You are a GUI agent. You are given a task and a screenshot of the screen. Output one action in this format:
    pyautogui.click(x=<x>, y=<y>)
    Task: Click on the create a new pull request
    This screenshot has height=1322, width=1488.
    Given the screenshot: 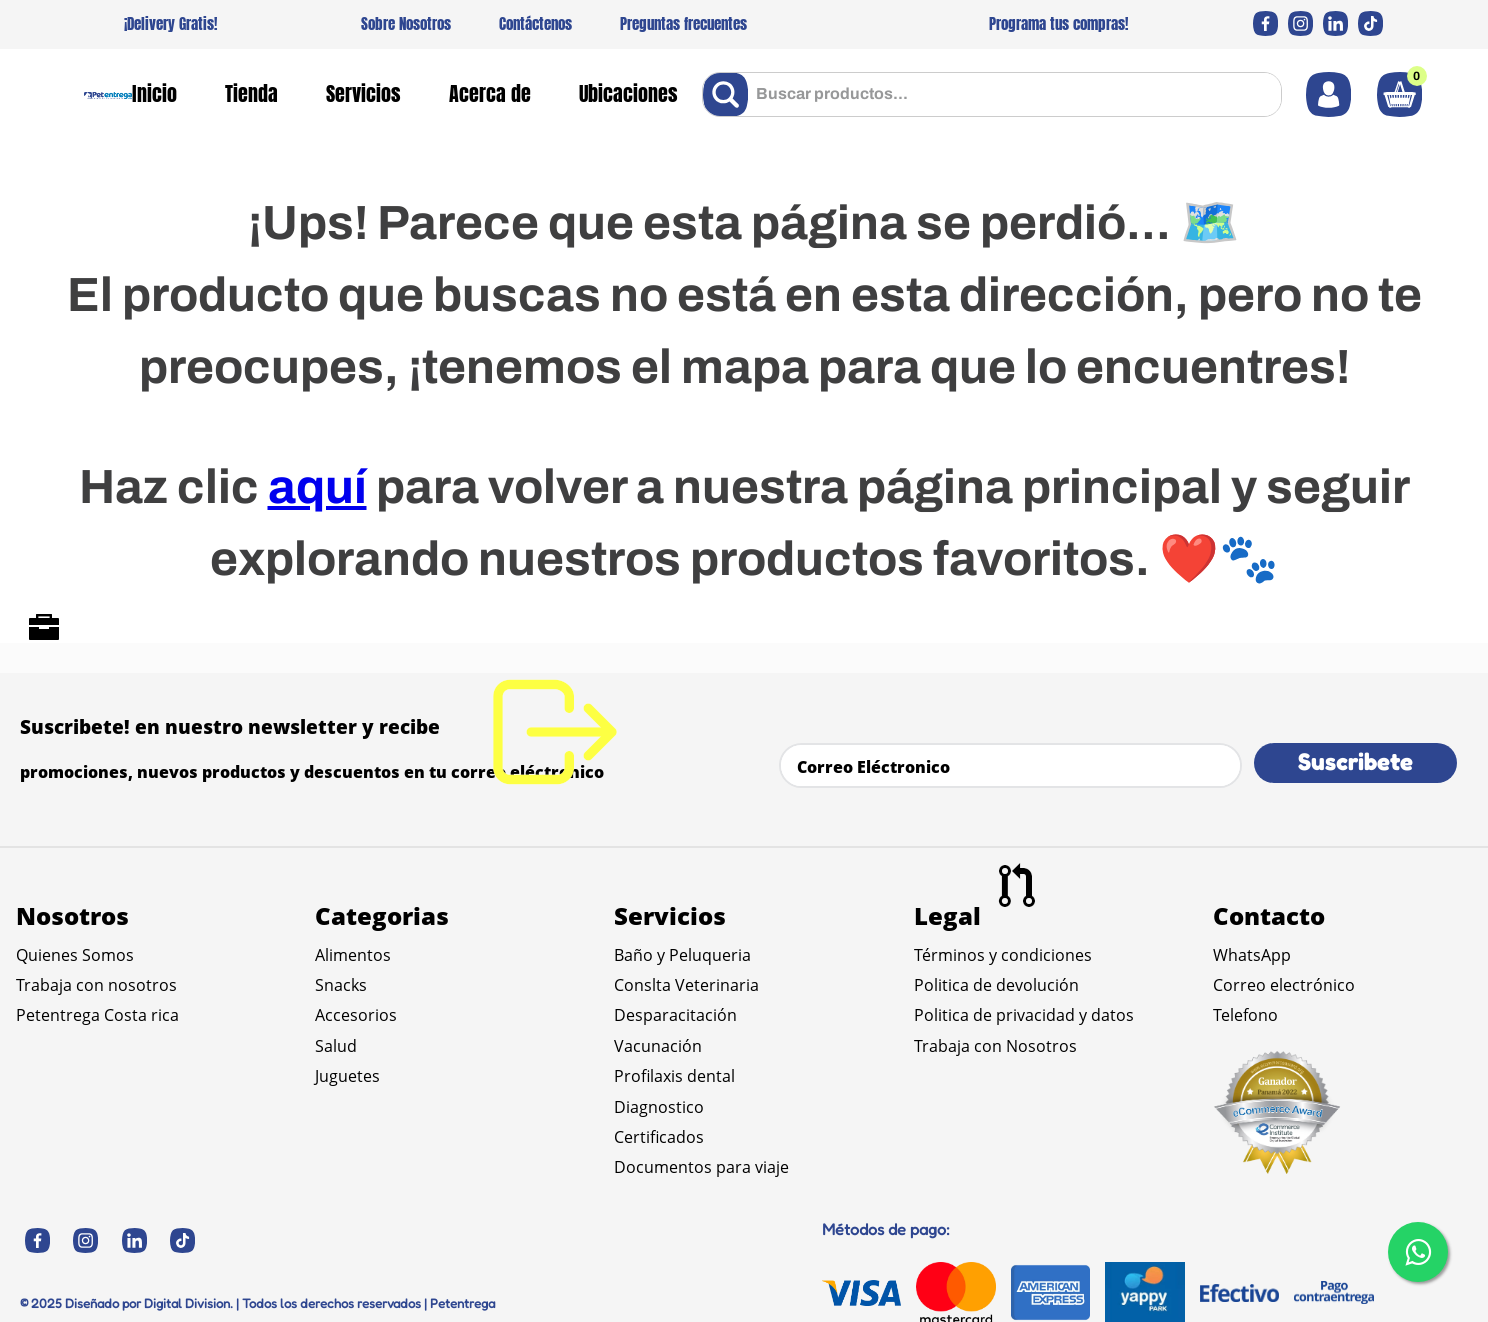 What is the action you would take?
    pyautogui.click(x=1017, y=886)
    